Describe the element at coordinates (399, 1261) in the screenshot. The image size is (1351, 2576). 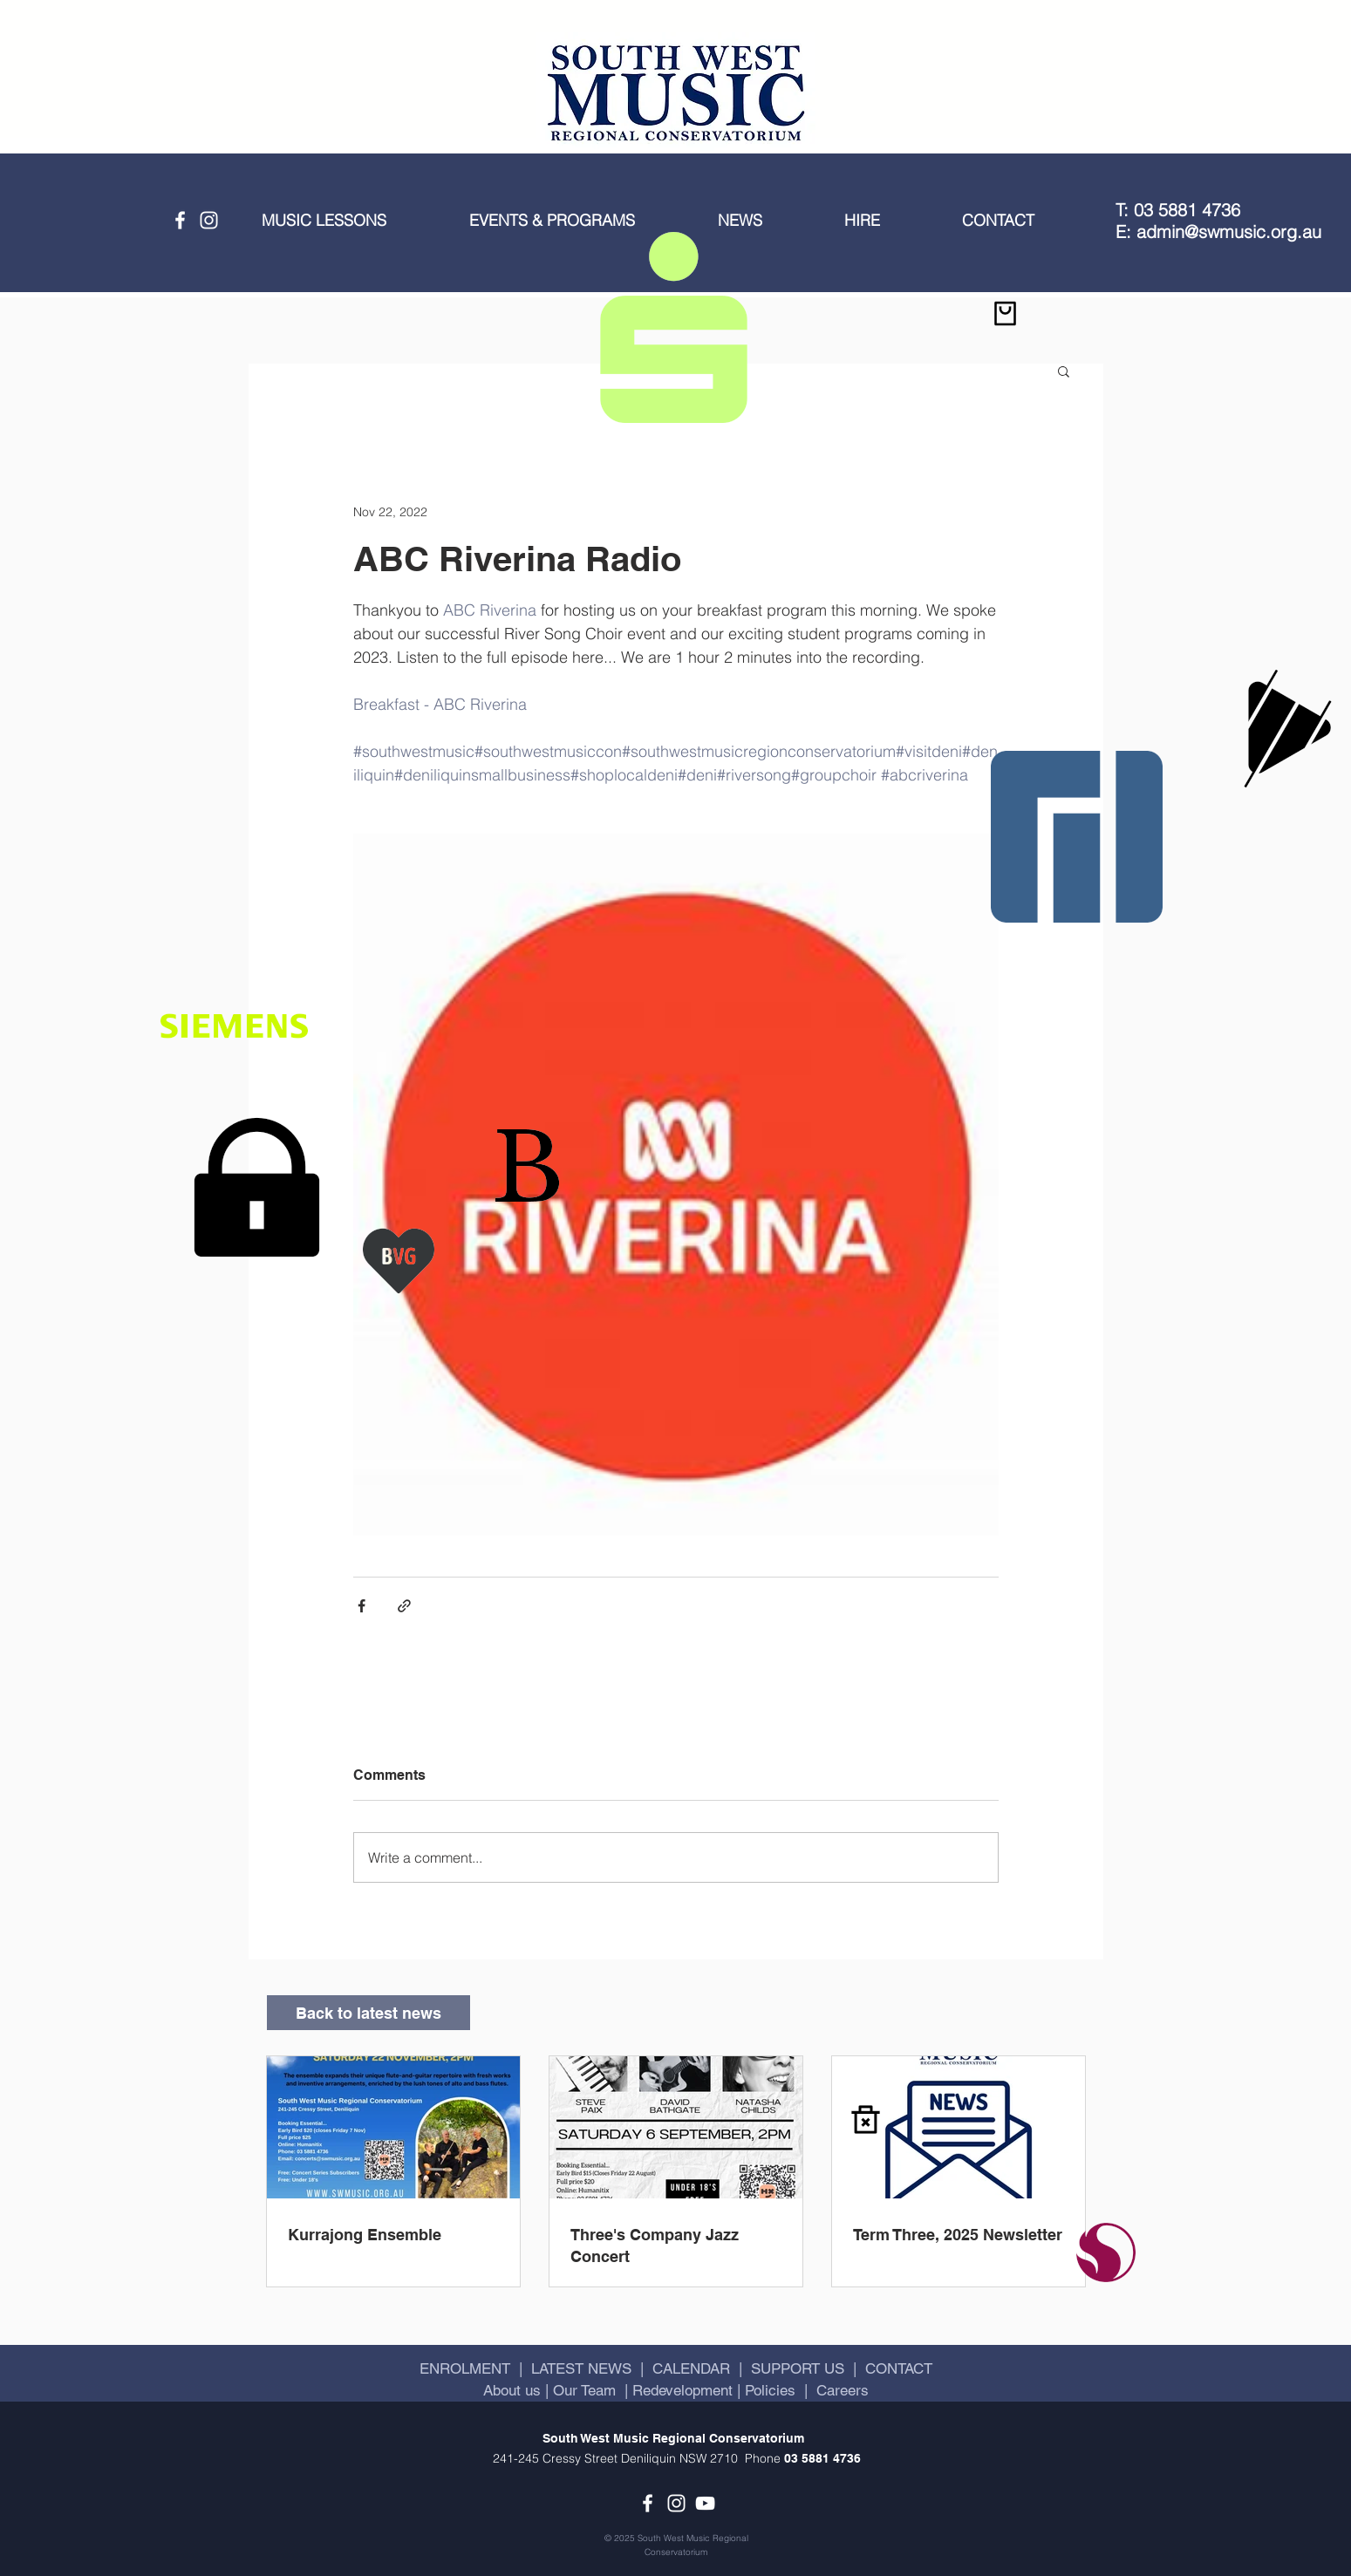
I see `BVG (Berlin public transit) app or service` at that location.